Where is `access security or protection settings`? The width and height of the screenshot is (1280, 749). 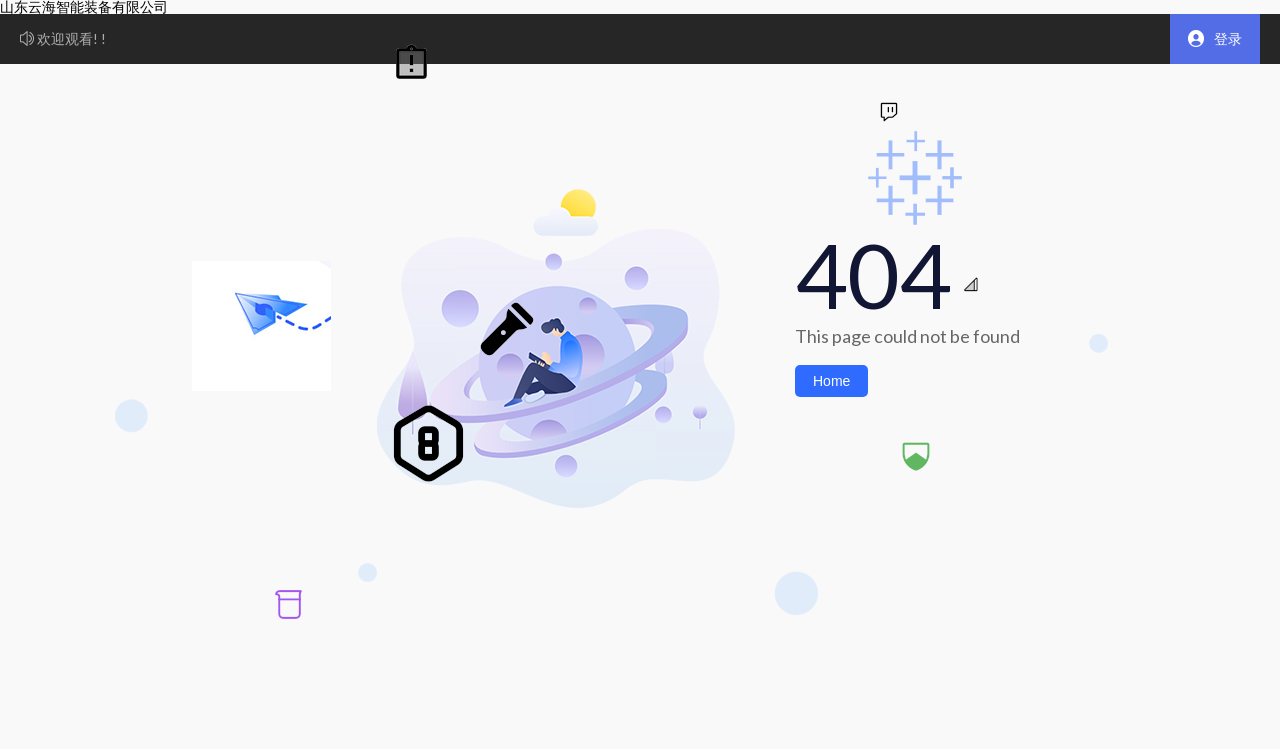
access security or protection settings is located at coordinates (916, 455).